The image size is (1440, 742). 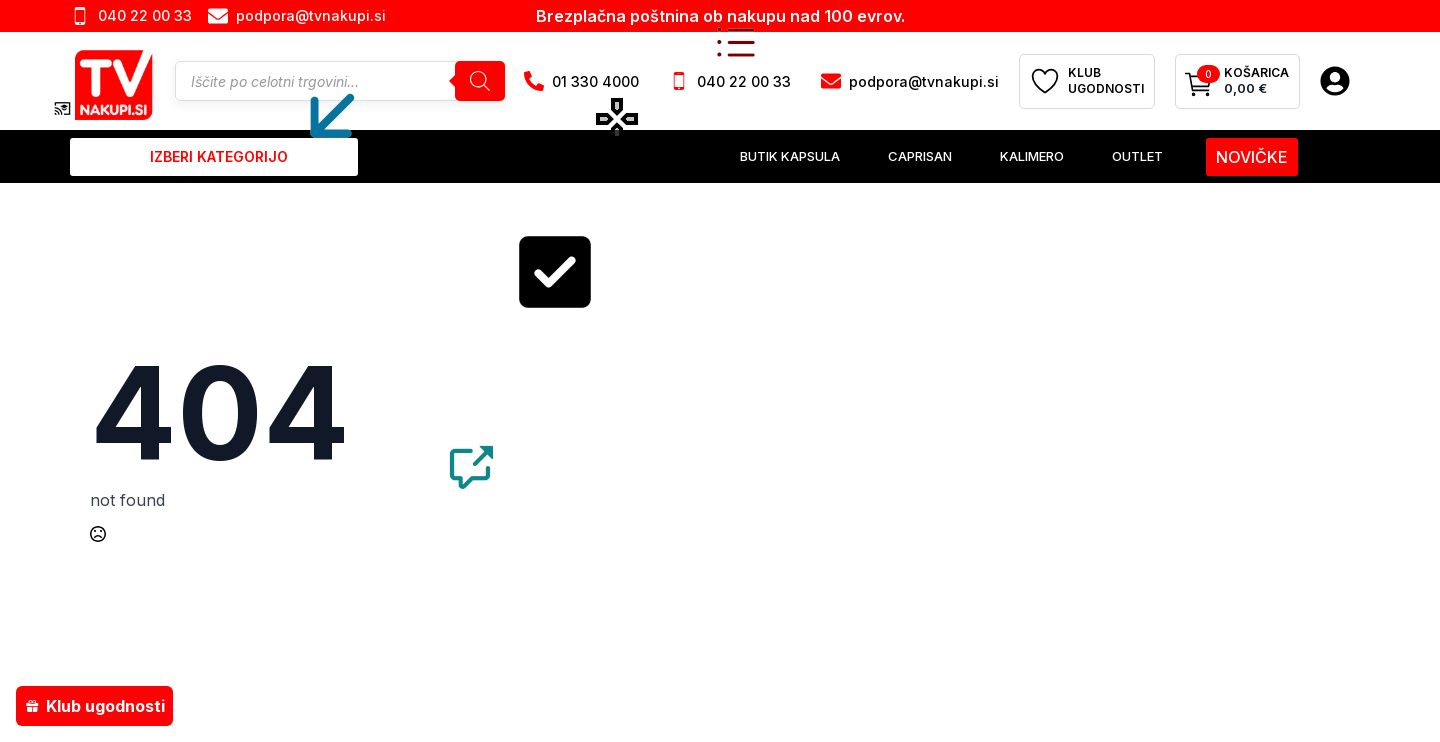 What do you see at coordinates (62, 108) in the screenshot?
I see `cast or share screen to a classroom display` at bounding box center [62, 108].